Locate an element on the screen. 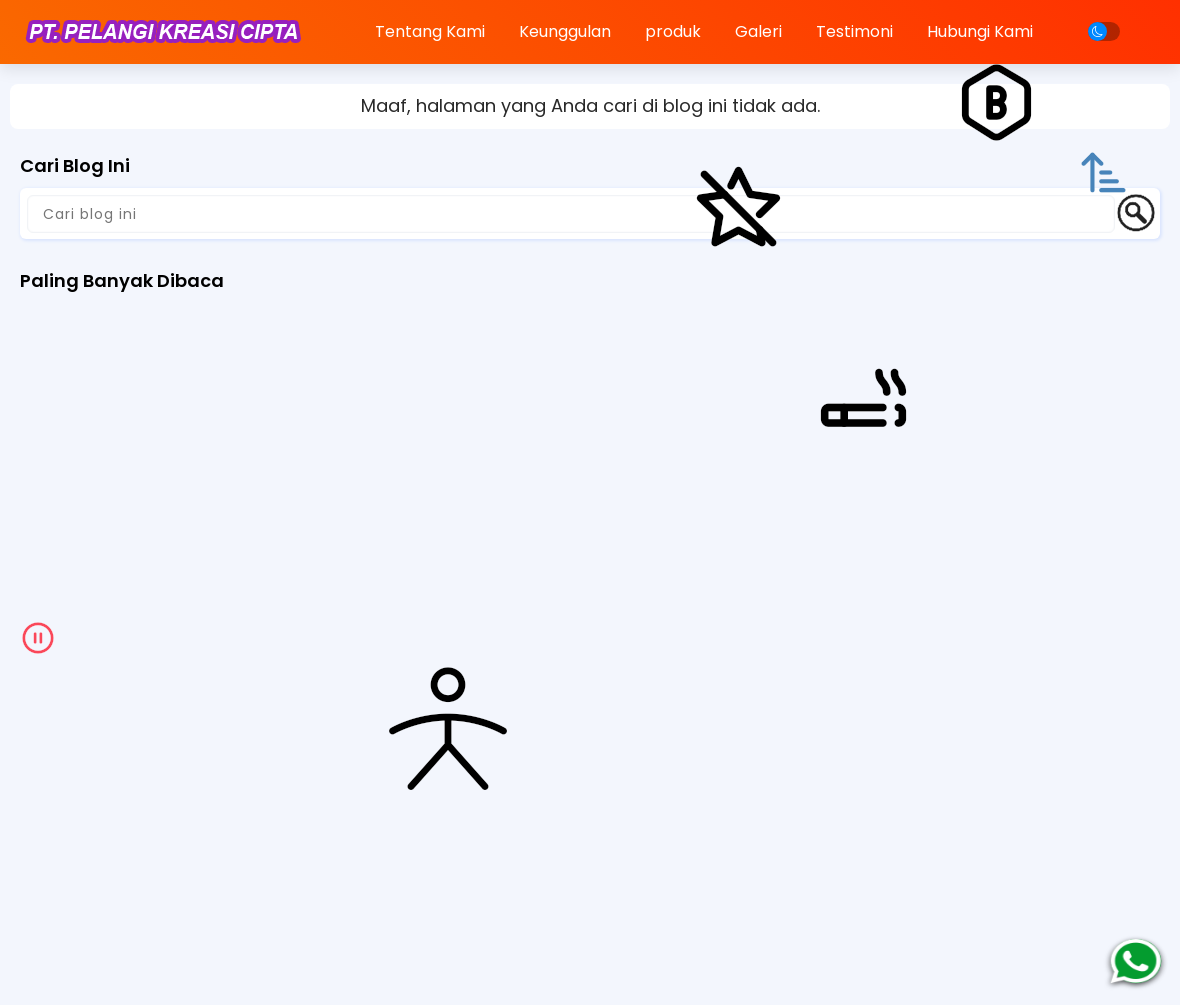  pause media playback is located at coordinates (38, 638).